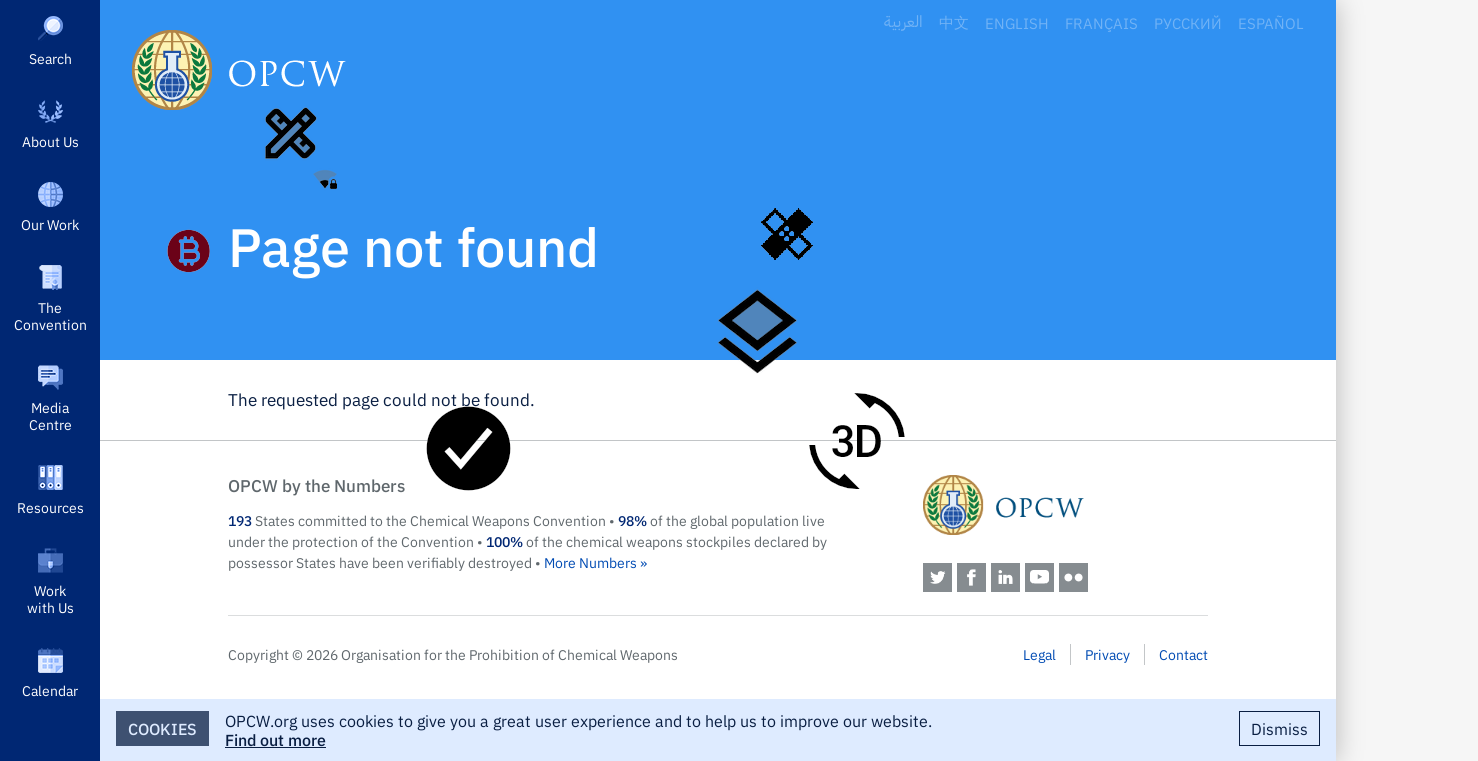 The width and height of the screenshot is (1478, 761). I want to click on weak wifi signal on a secured network, so click(325, 179).